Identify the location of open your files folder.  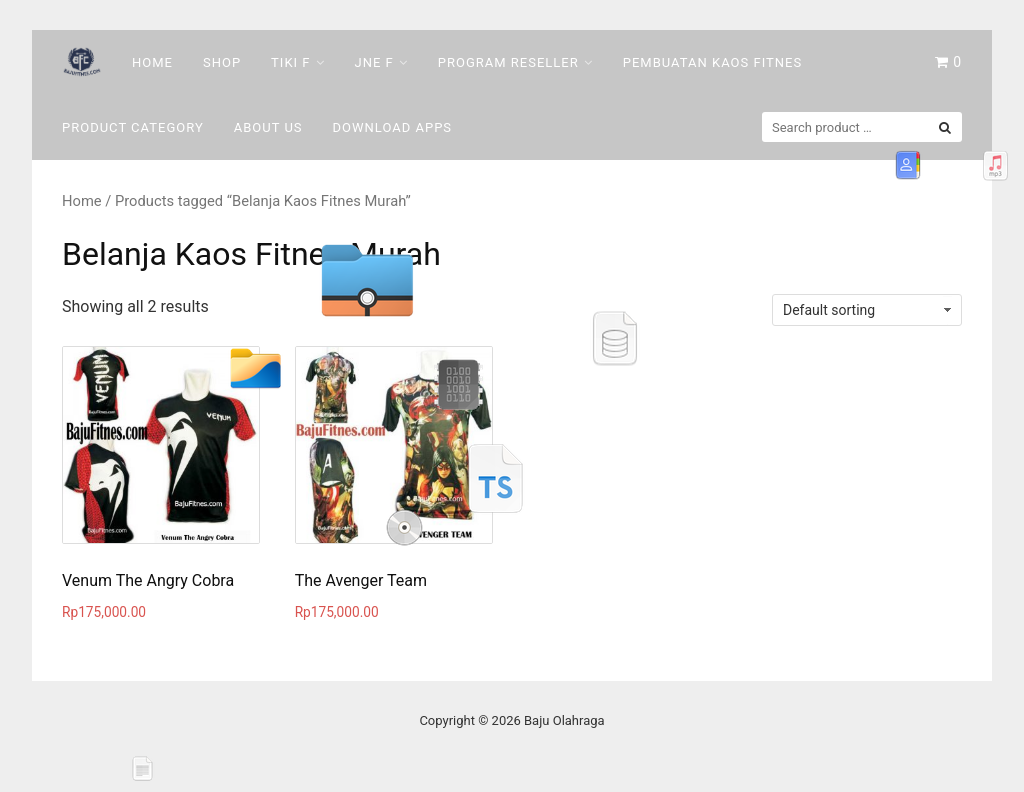
(255, 369).